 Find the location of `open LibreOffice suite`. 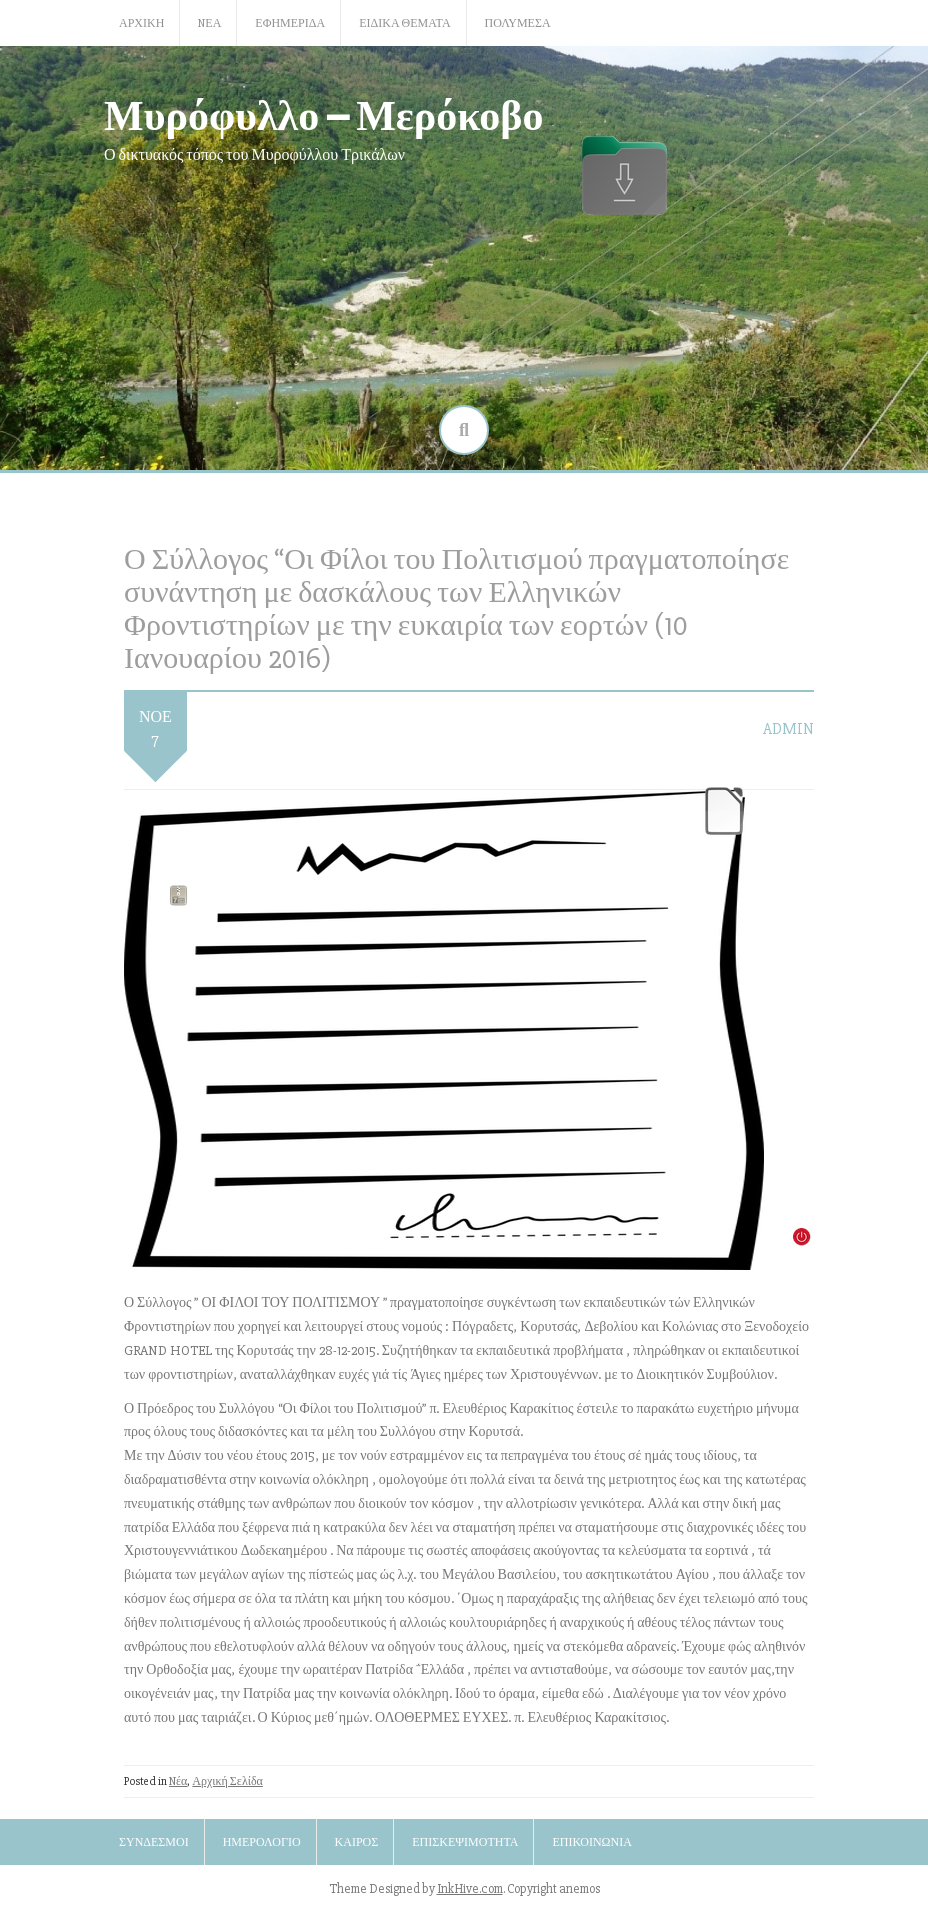

open LibreOffice suite is located at coordinates (724, 811).